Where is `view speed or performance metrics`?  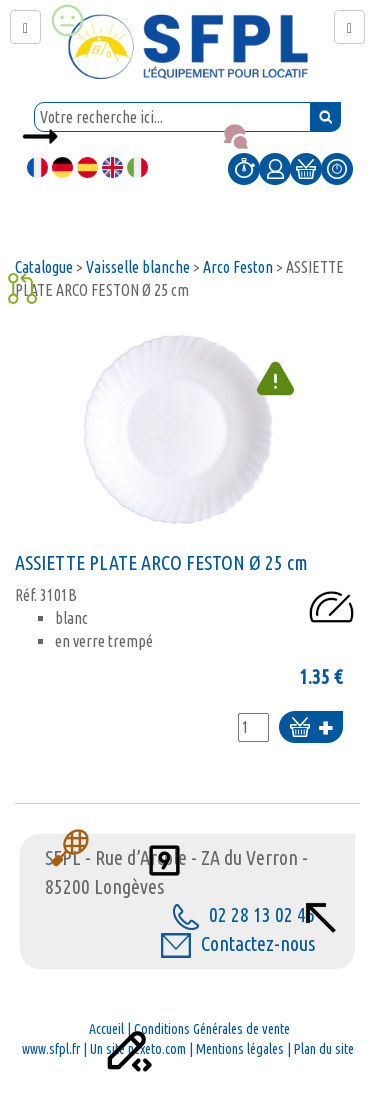 view speed or performance metrics is located at coordinates (331, 608).